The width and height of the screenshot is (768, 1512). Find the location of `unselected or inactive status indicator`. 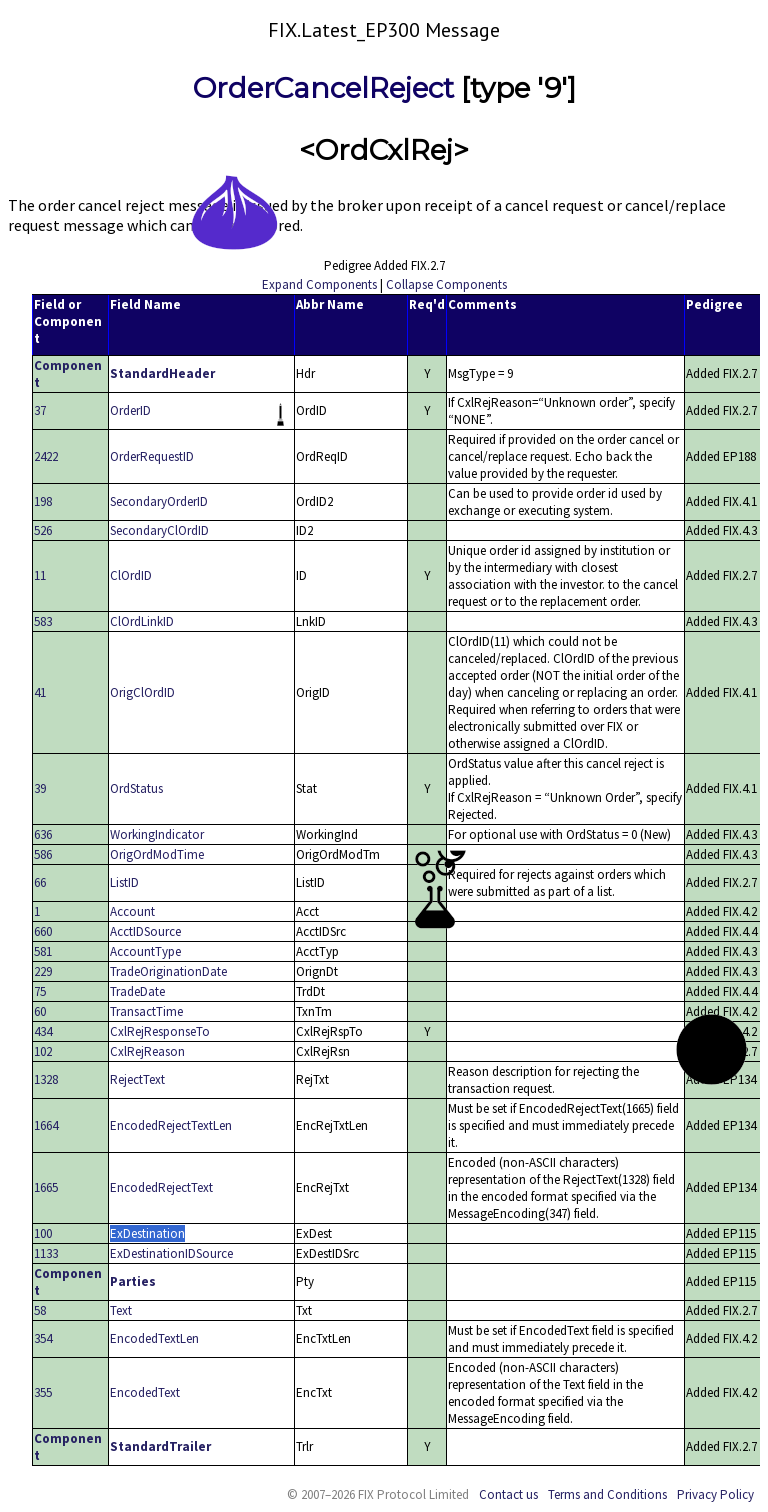

unselected or inactive status indicator is located at coordinates (711, 1049).